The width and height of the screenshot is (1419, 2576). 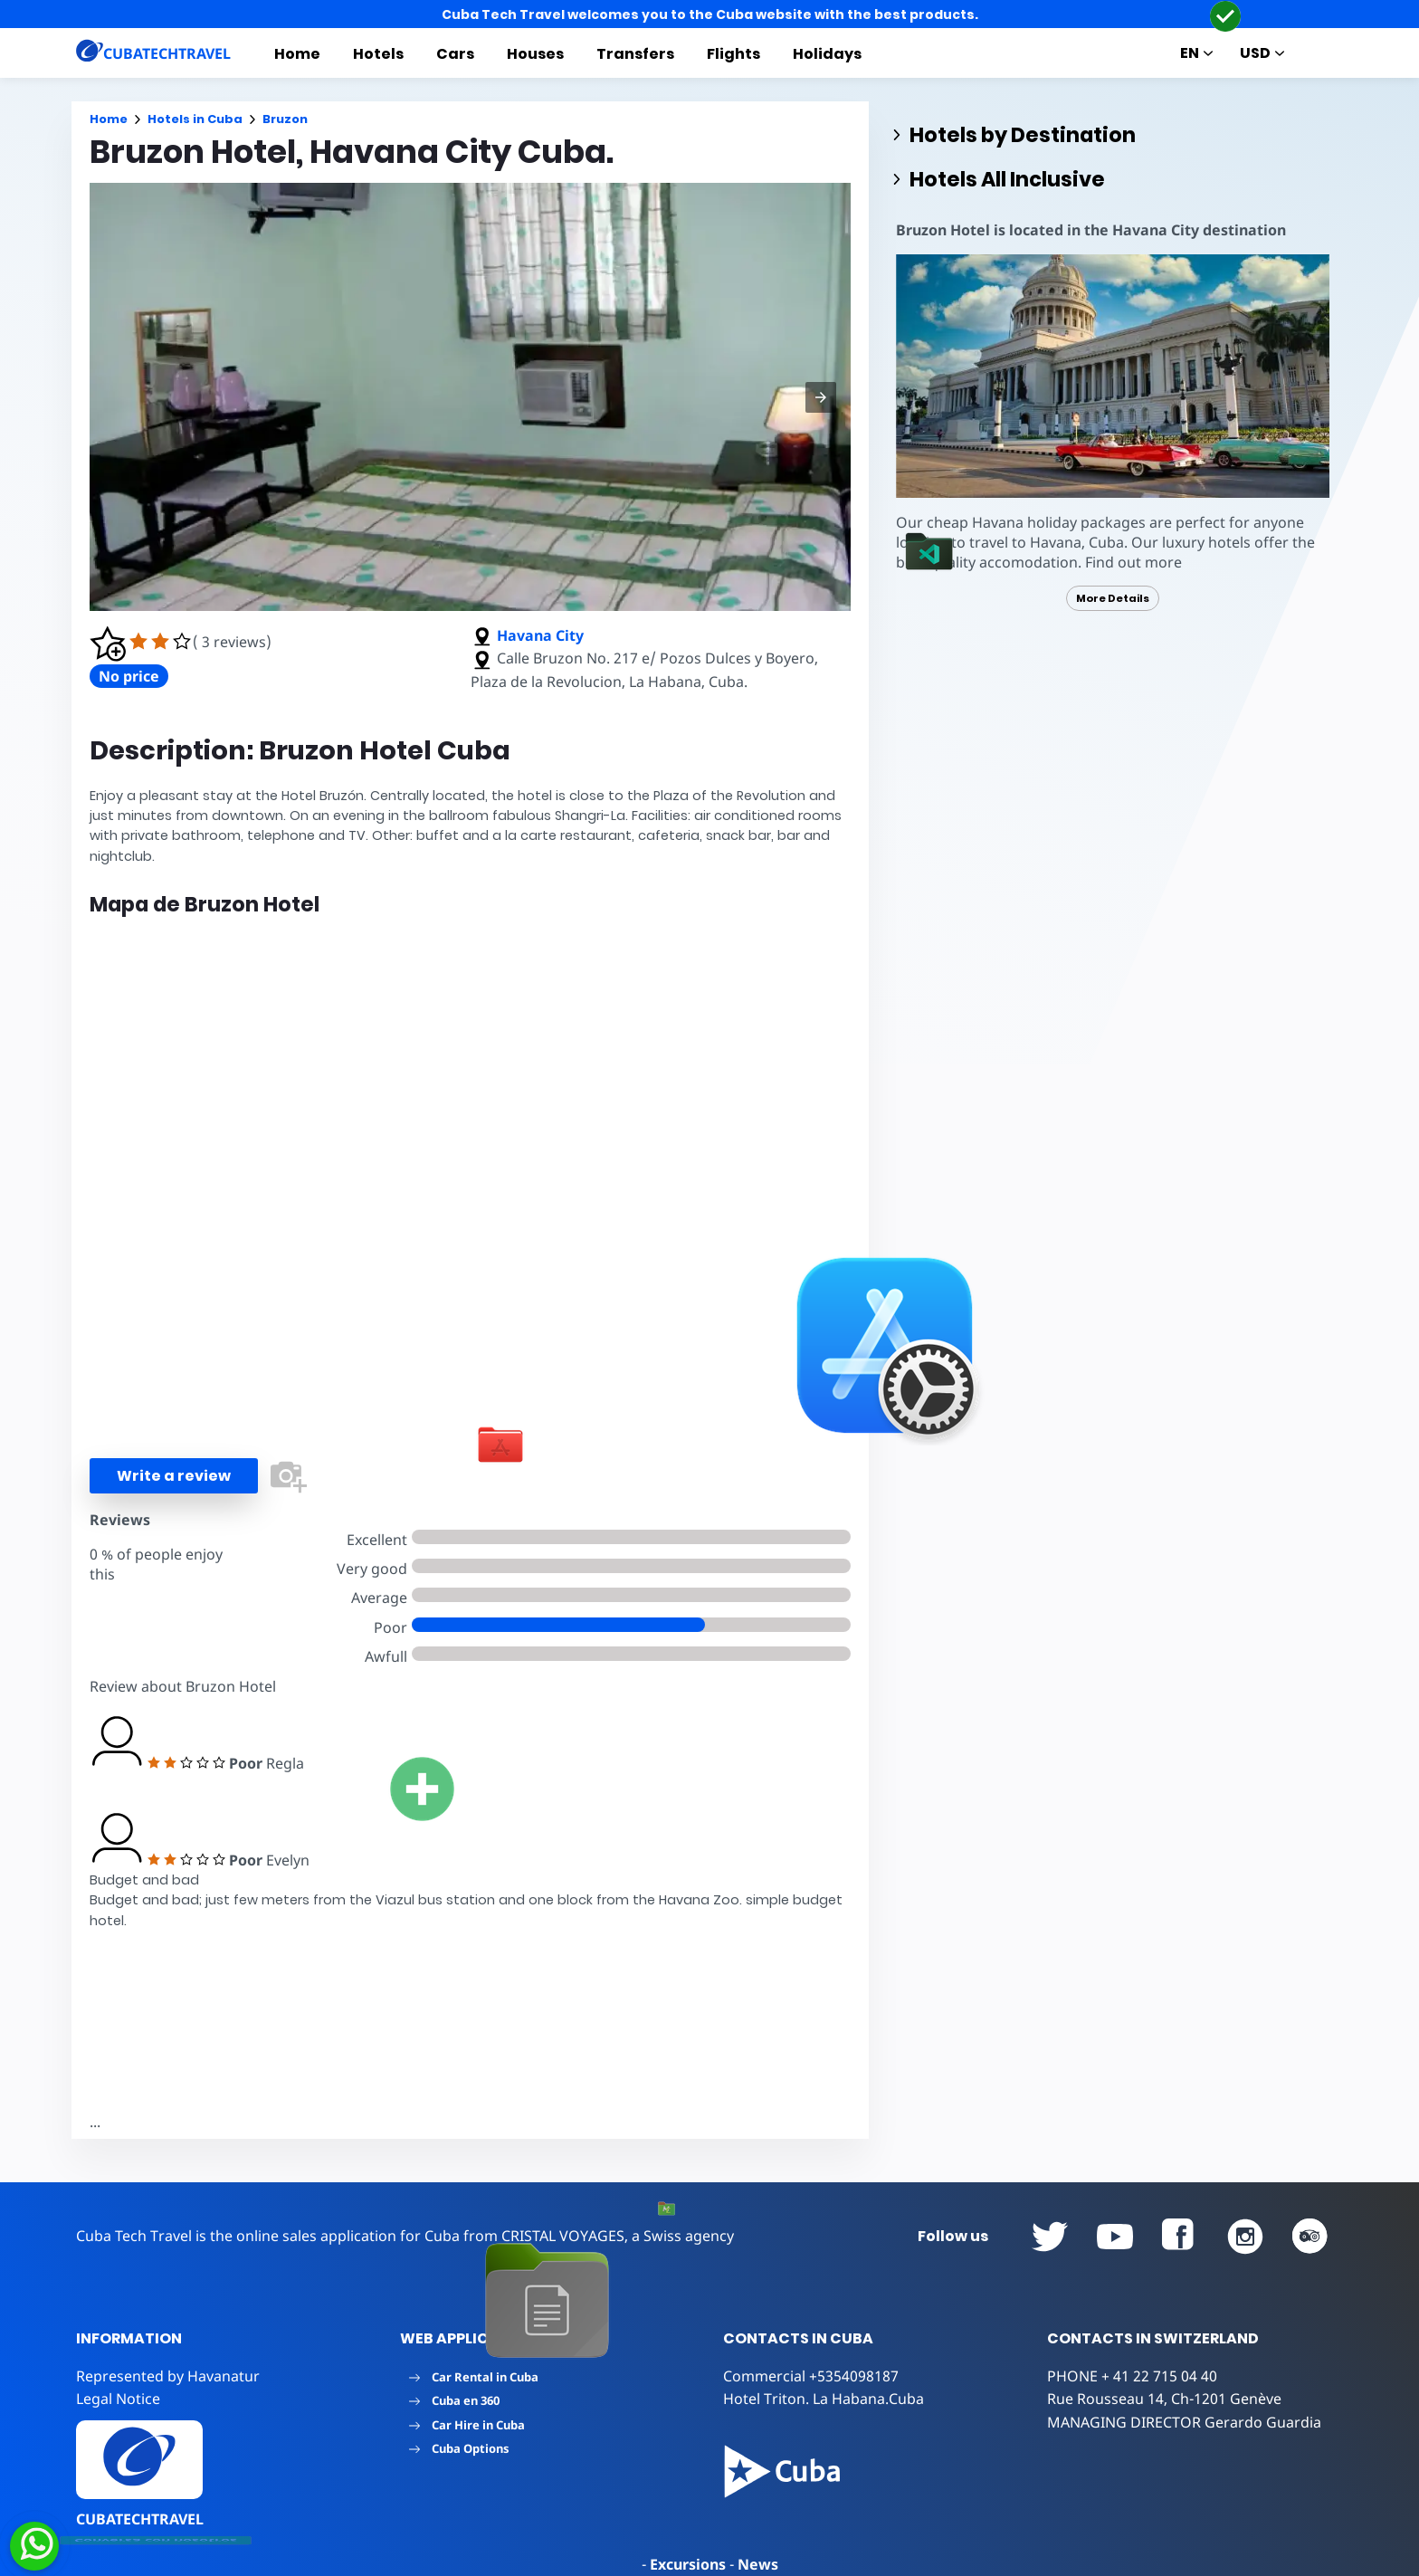 I want to click on confirm or approve an action, so click(x=1225, y=16).